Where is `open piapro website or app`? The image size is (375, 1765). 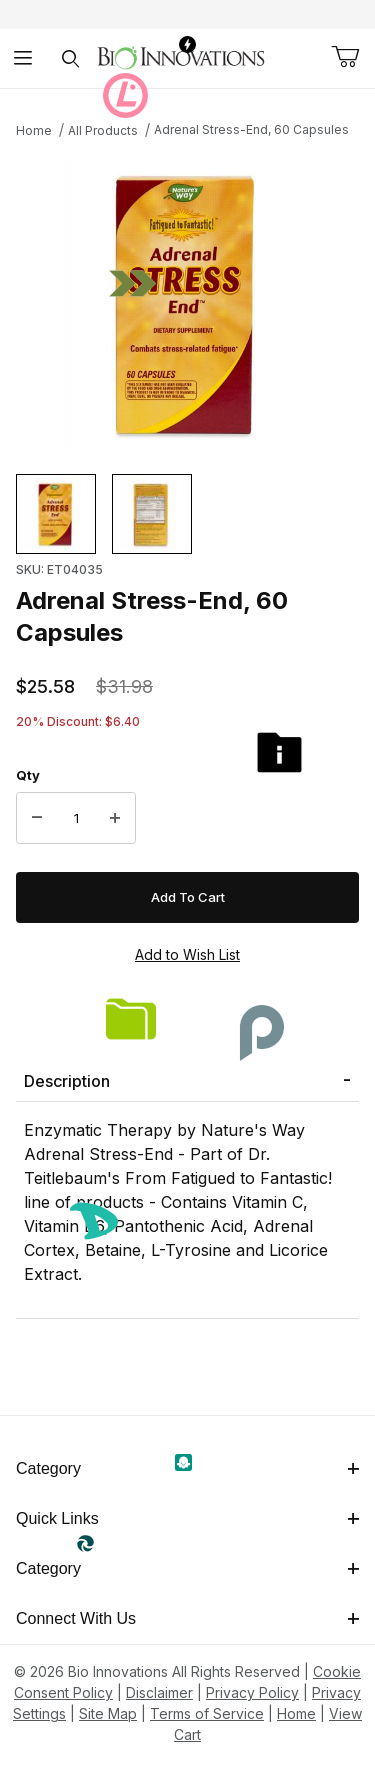
open piapro website or app is located at coordinates (262, 1033).